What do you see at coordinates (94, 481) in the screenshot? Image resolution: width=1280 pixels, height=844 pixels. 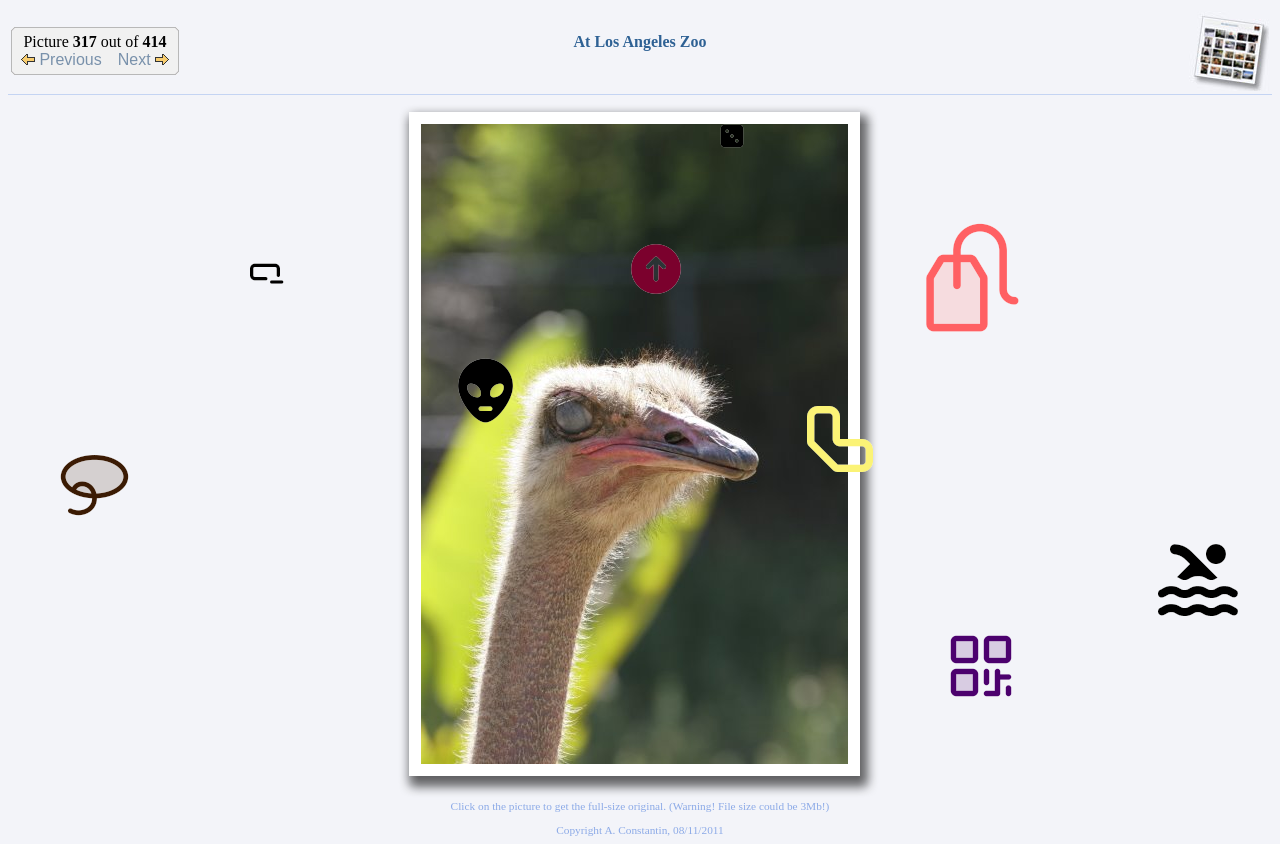 I see `use lasso selection tool` at bounding box center [94, 481].